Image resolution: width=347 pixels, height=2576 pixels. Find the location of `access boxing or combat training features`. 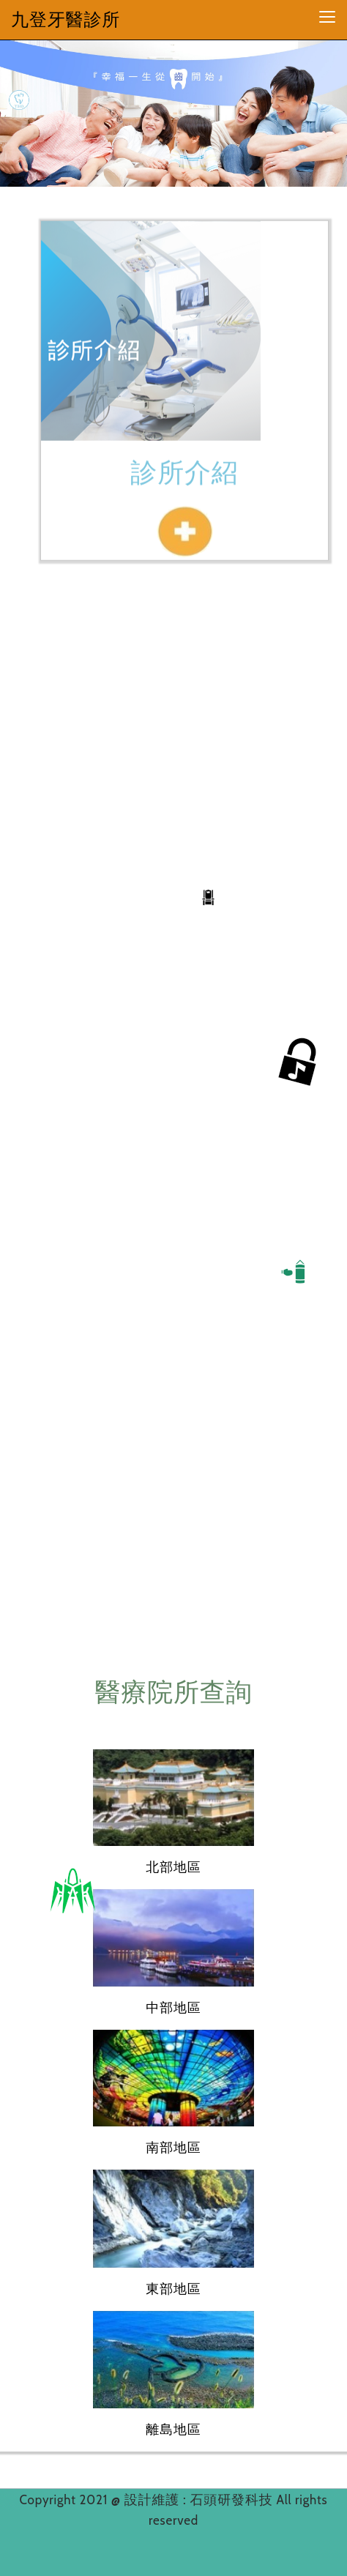

access boxing or combat training features is located at coordinates (294, 1272).